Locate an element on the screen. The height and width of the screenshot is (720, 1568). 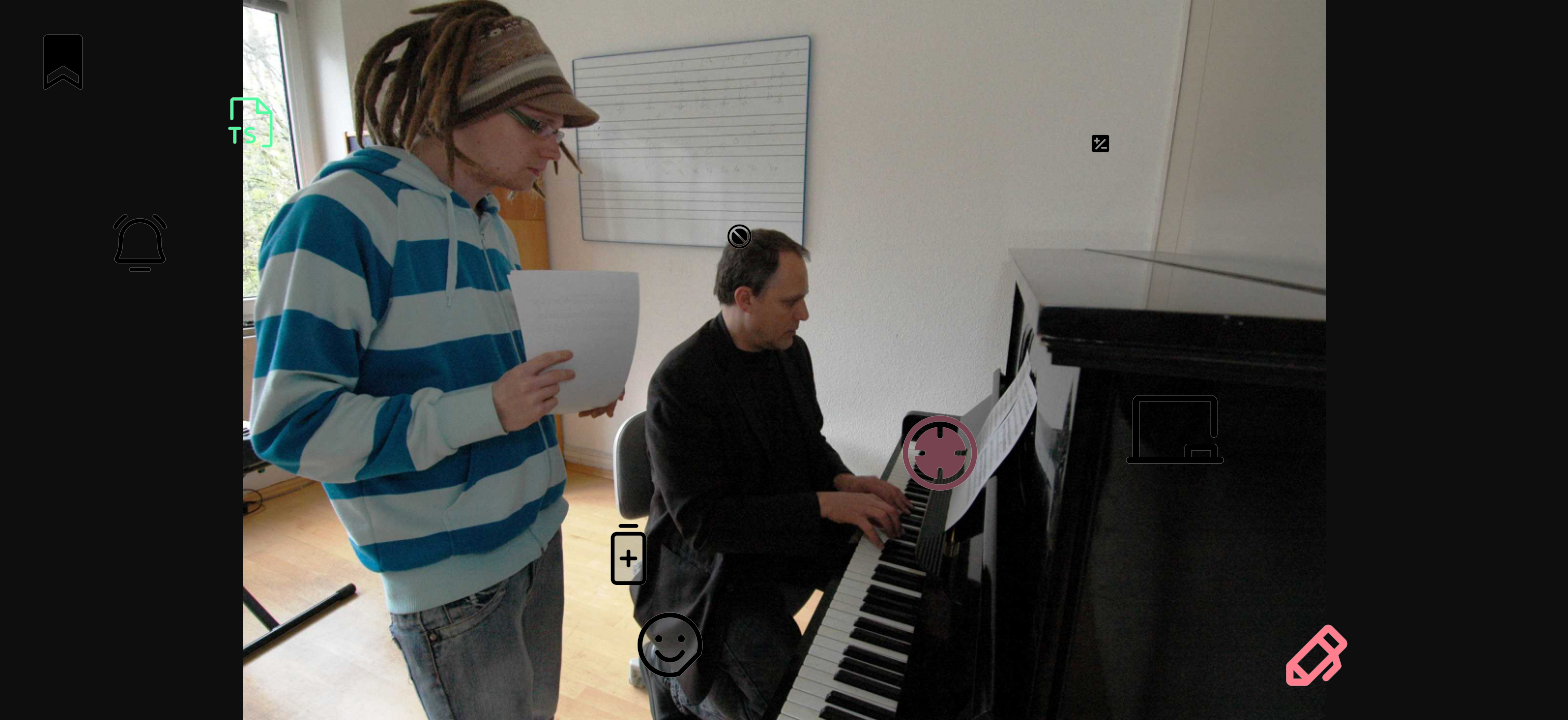
toggle between adding and subtracting values is located at coordinates (1100, 143).